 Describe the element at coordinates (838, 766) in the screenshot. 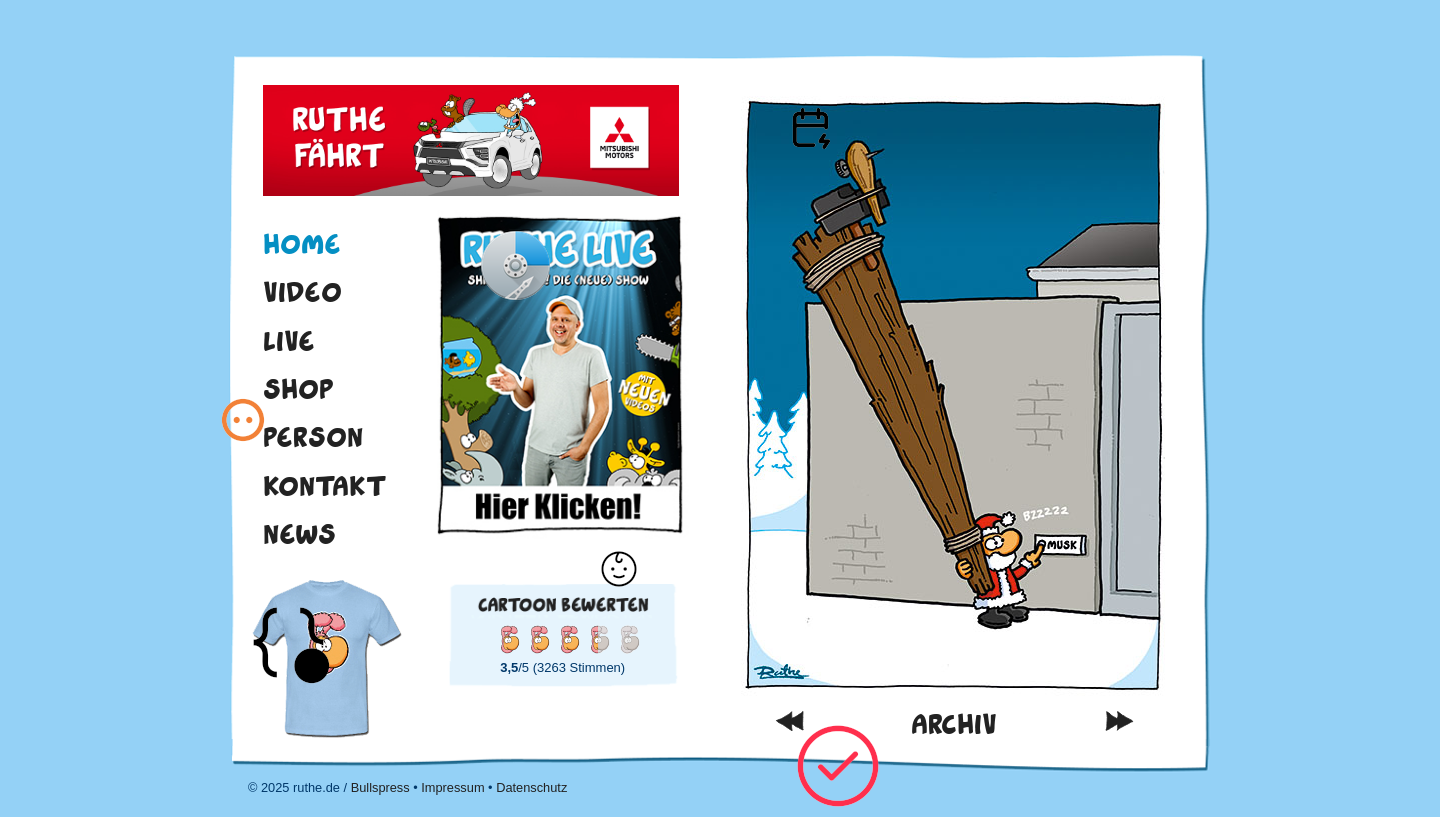

I see `indicates a closed or resolved issue` at that location.